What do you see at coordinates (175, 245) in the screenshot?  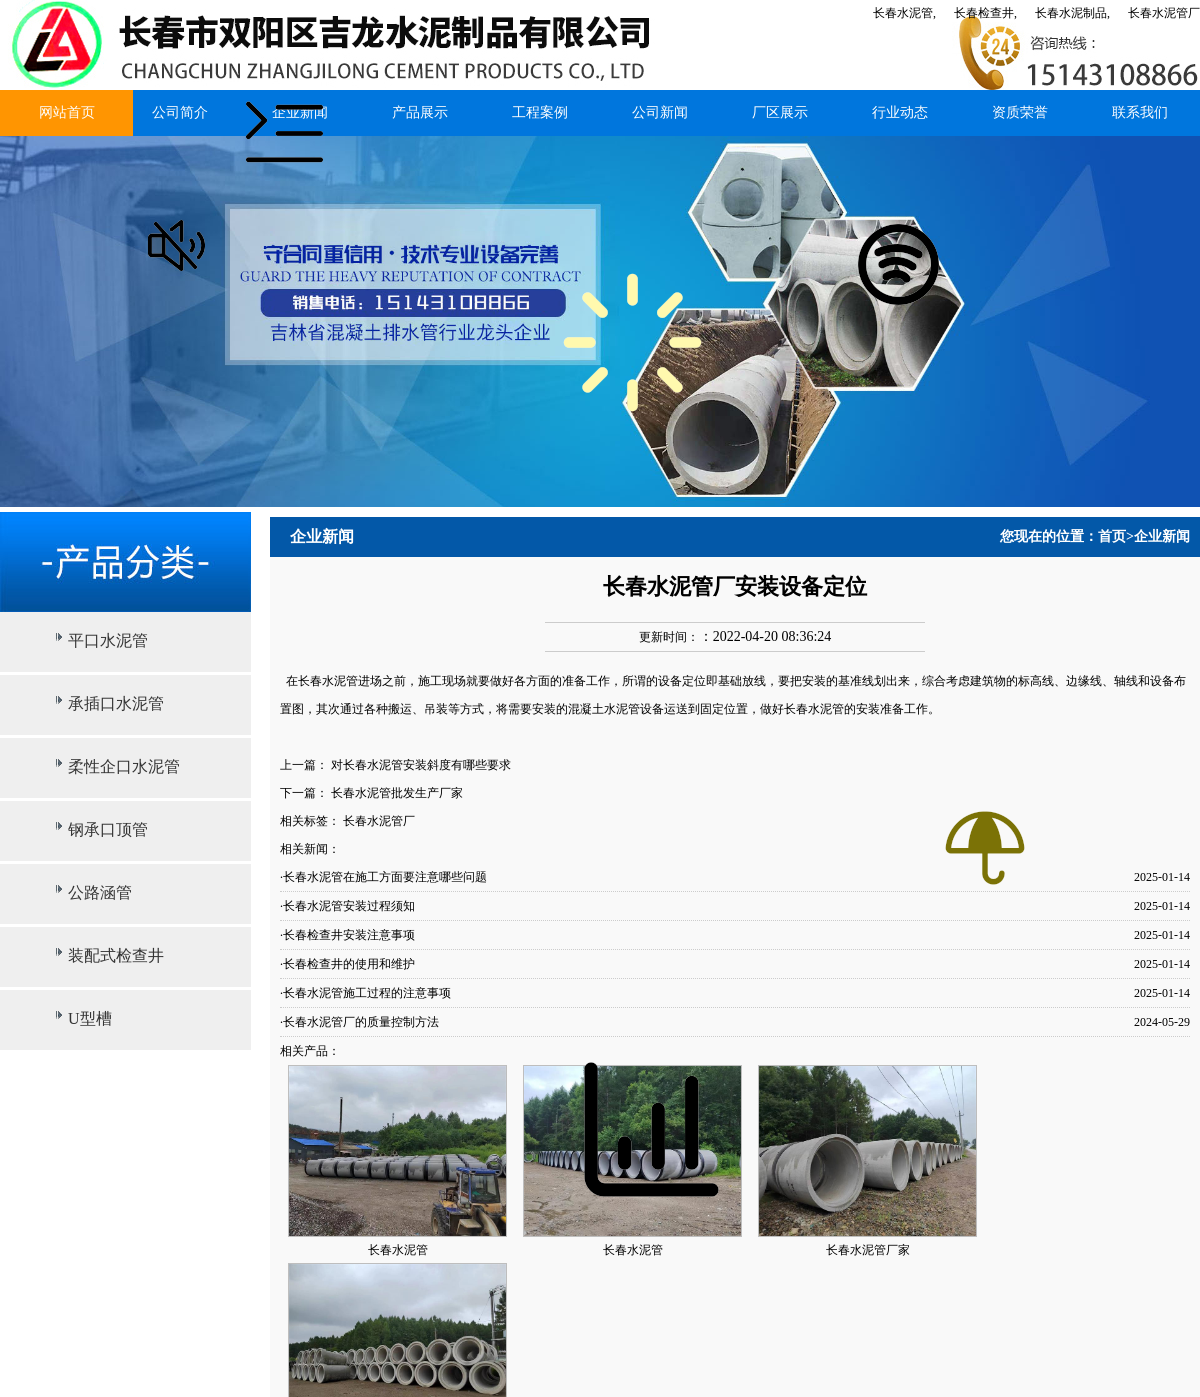 I see `mute audio or sound` at bounding box center [175, 245].